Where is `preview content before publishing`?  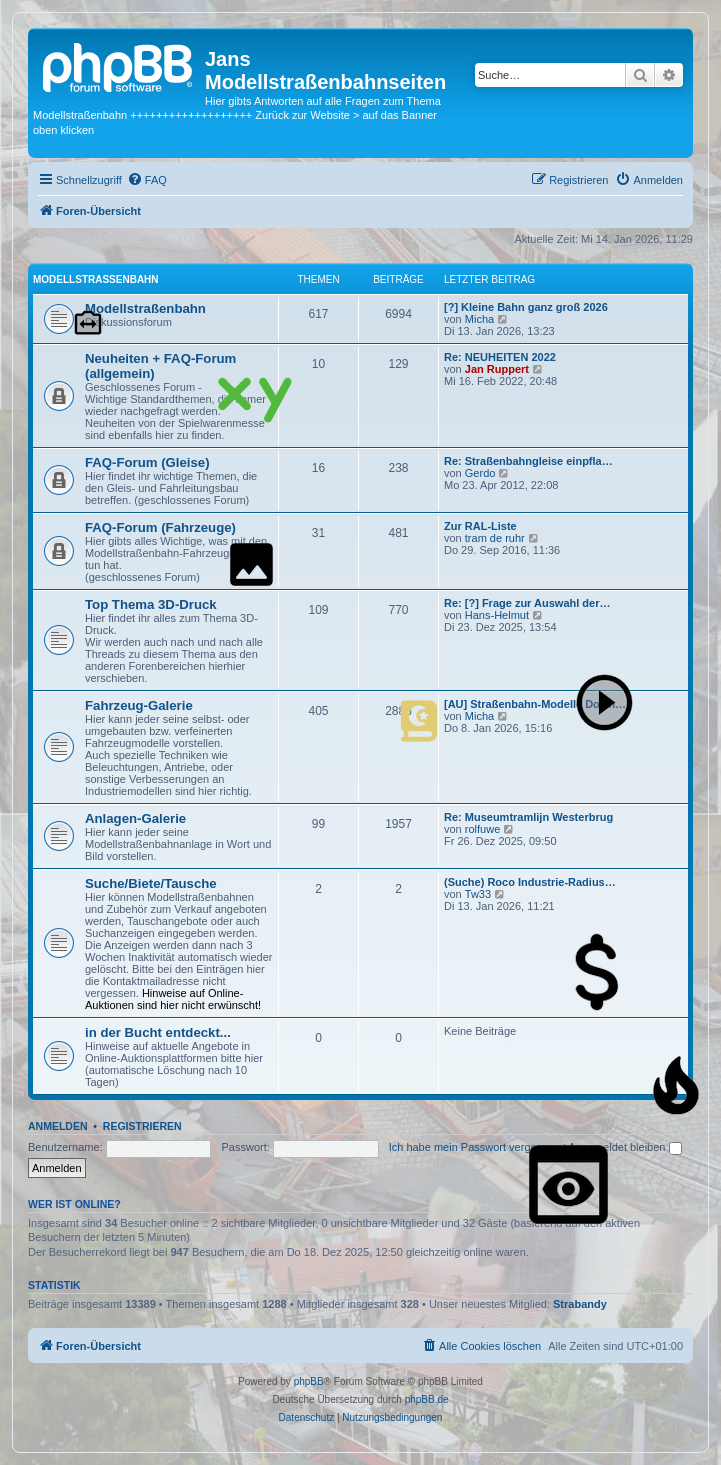 preview content before publishing is located at coordinates (568, 1184).